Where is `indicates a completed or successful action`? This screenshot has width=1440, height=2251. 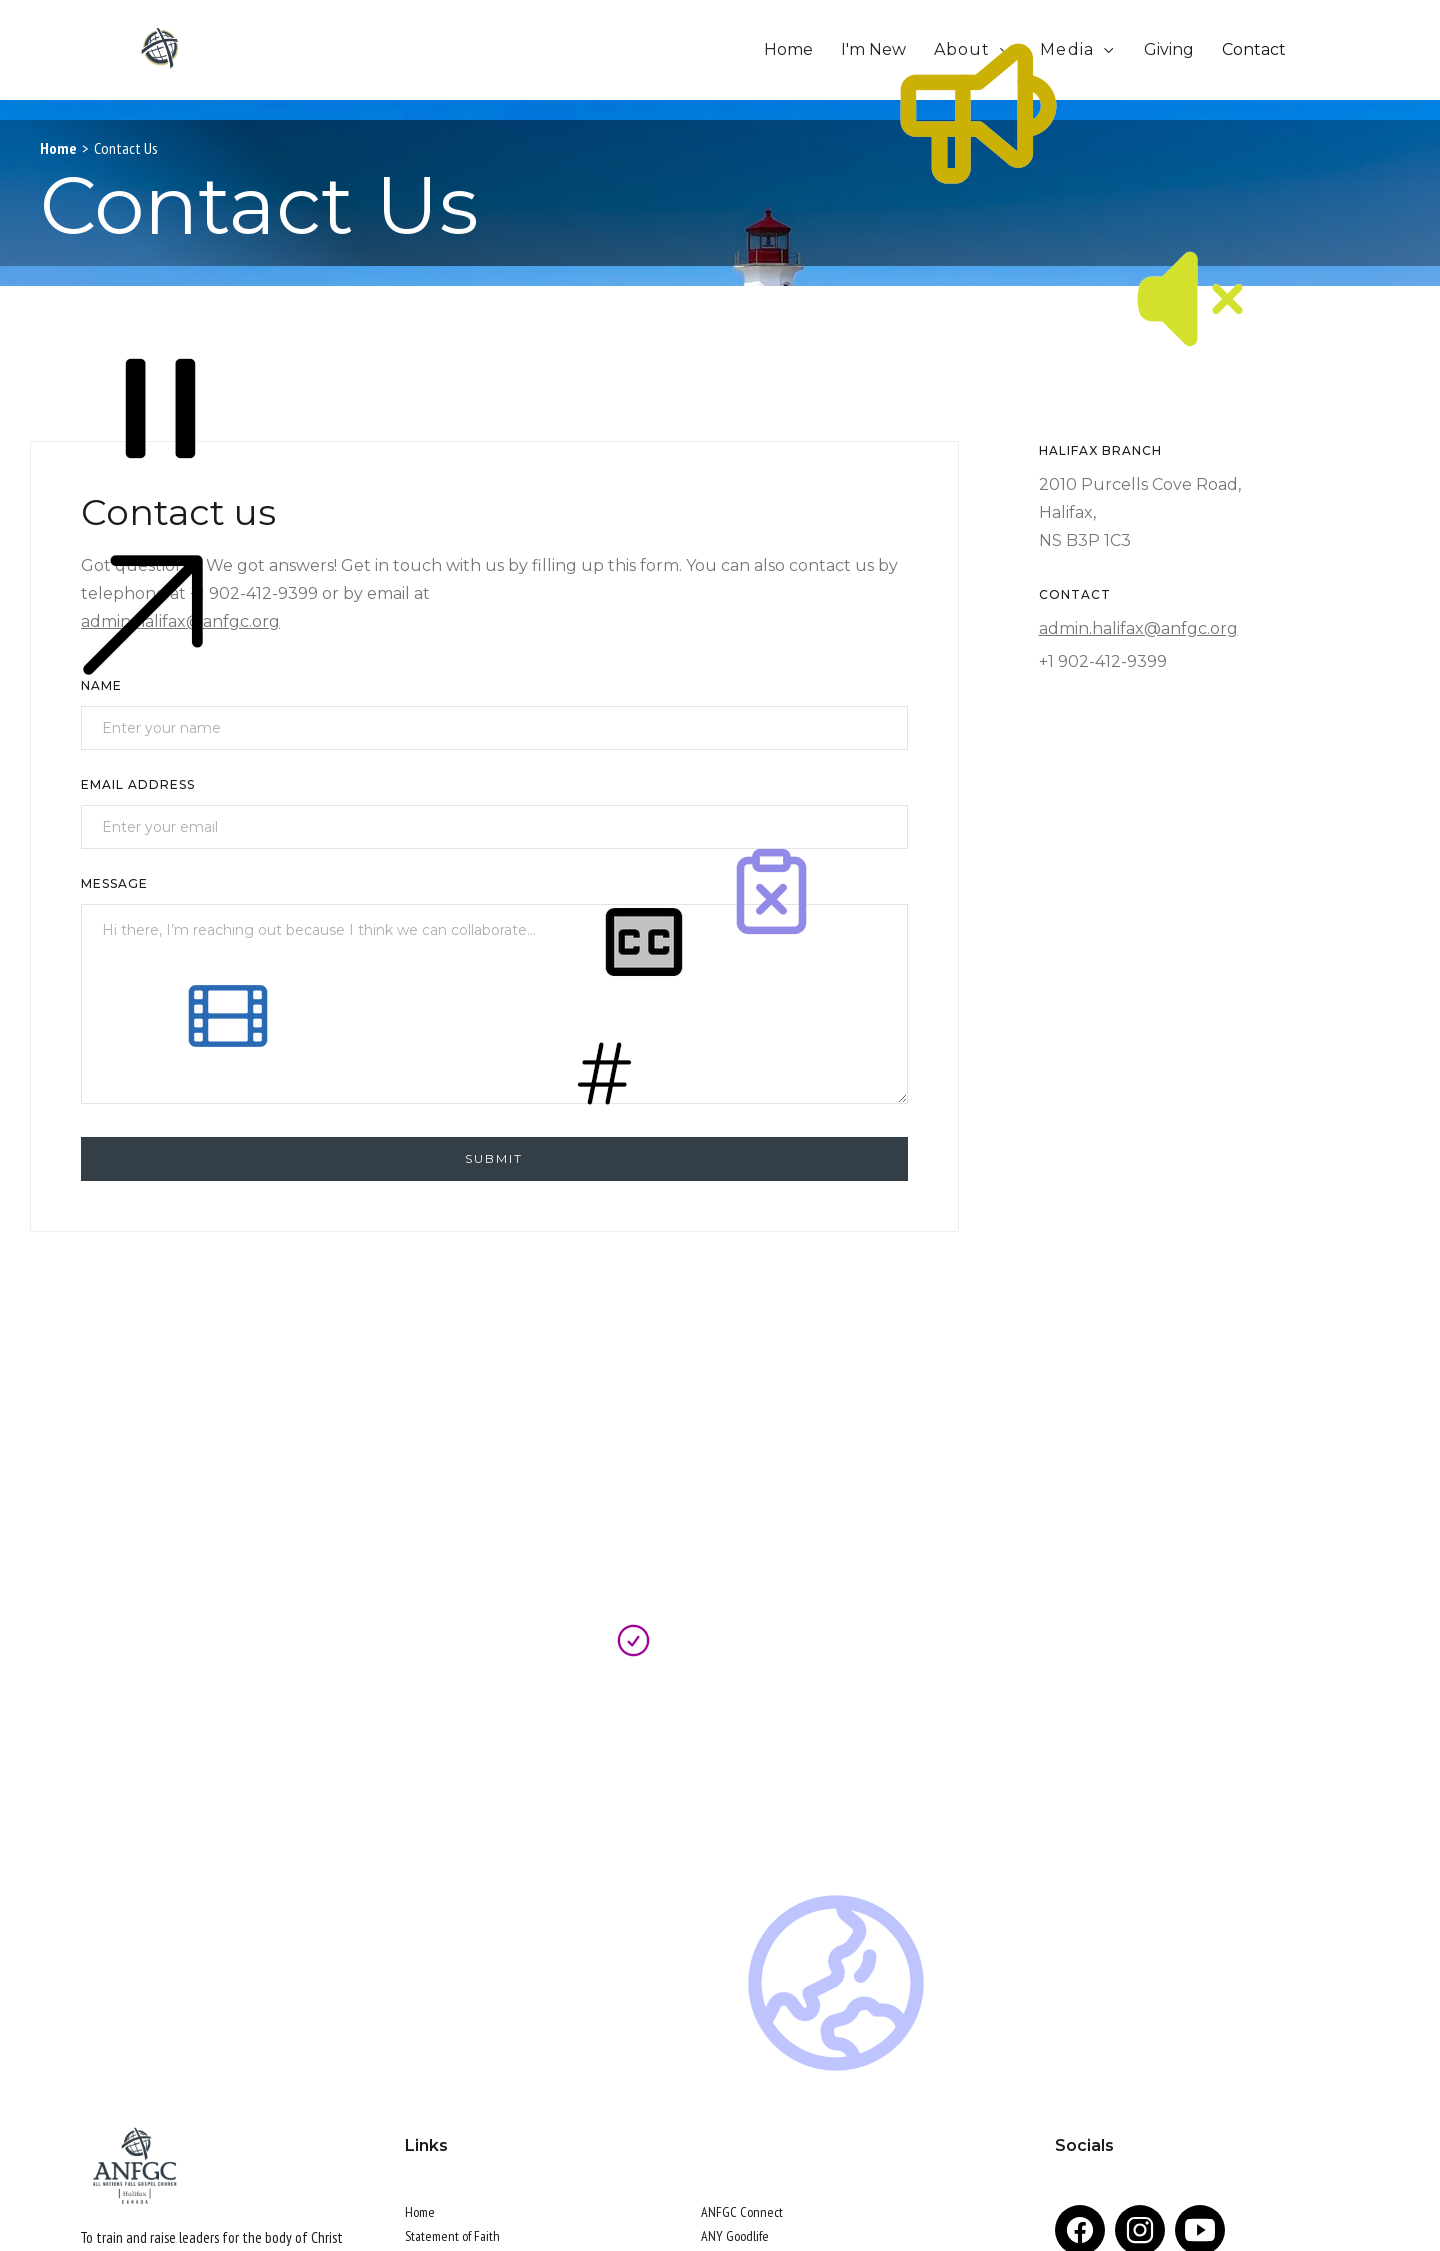
indicates a completed or successful action is located at coordinates (633, 1640).